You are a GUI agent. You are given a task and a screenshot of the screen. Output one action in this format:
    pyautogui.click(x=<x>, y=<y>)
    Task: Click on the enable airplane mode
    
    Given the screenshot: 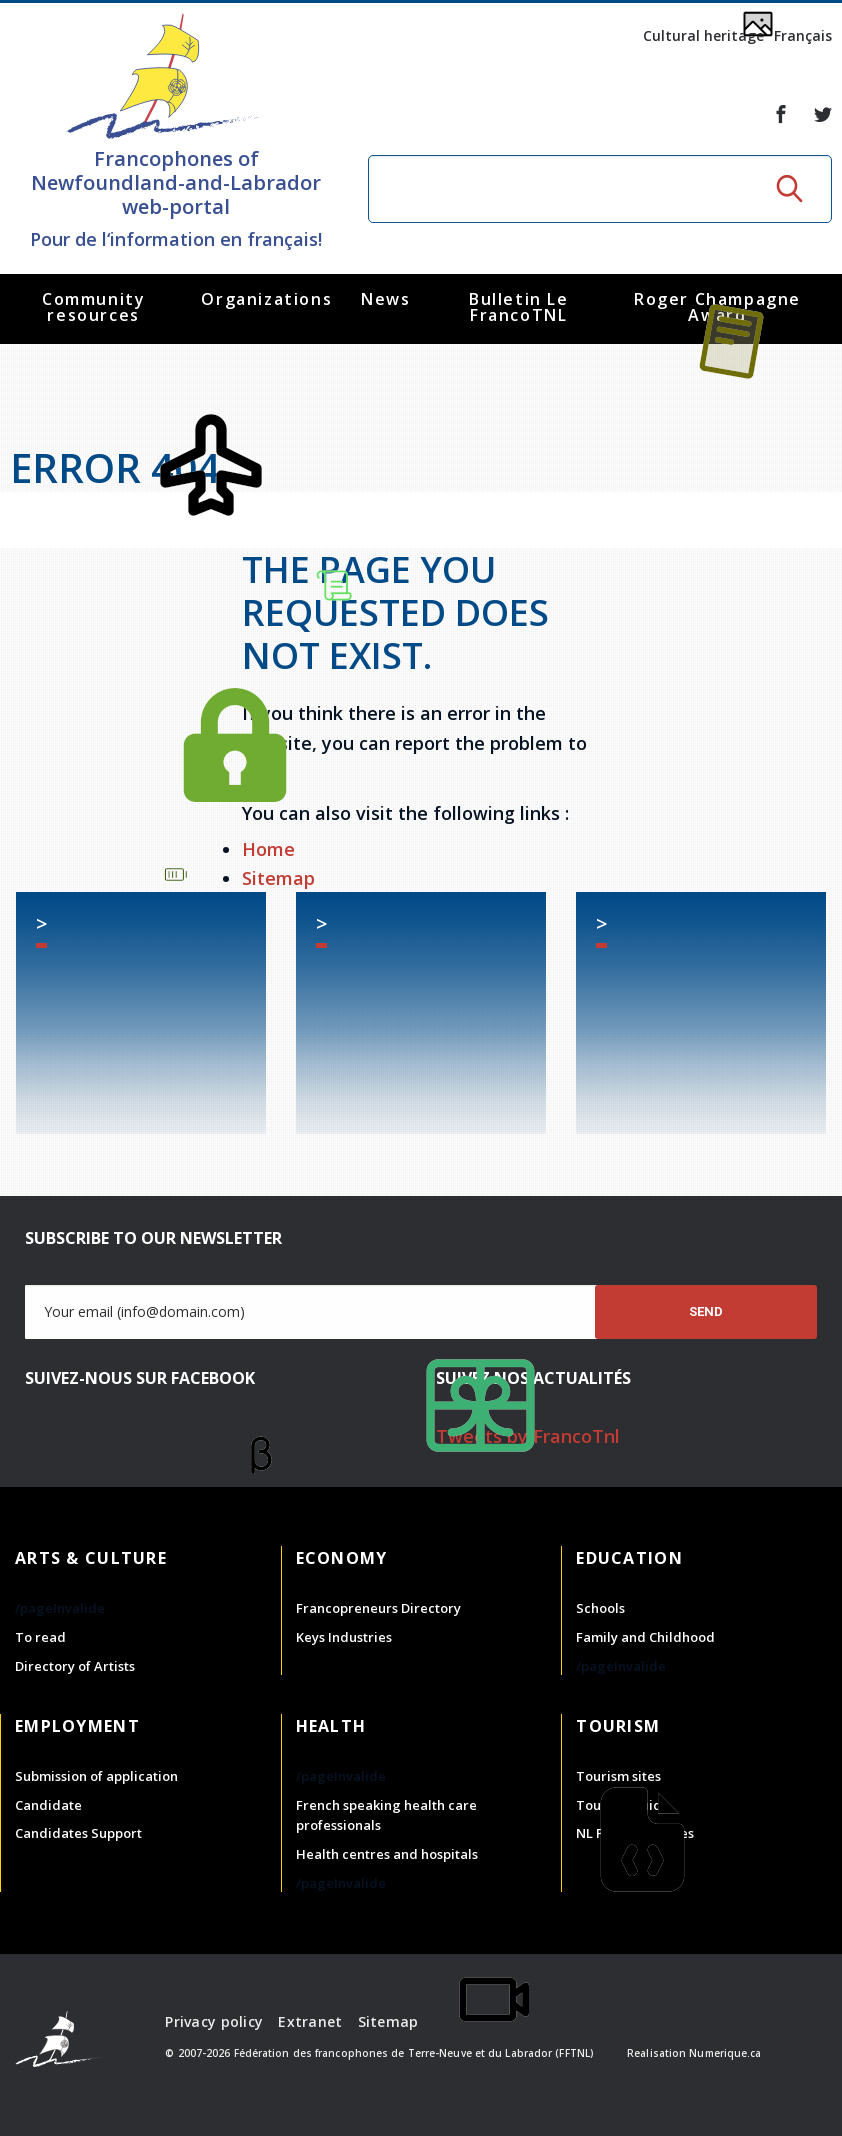 What is the action you would take?
    pyautogui.click(x=211, y=465)
    